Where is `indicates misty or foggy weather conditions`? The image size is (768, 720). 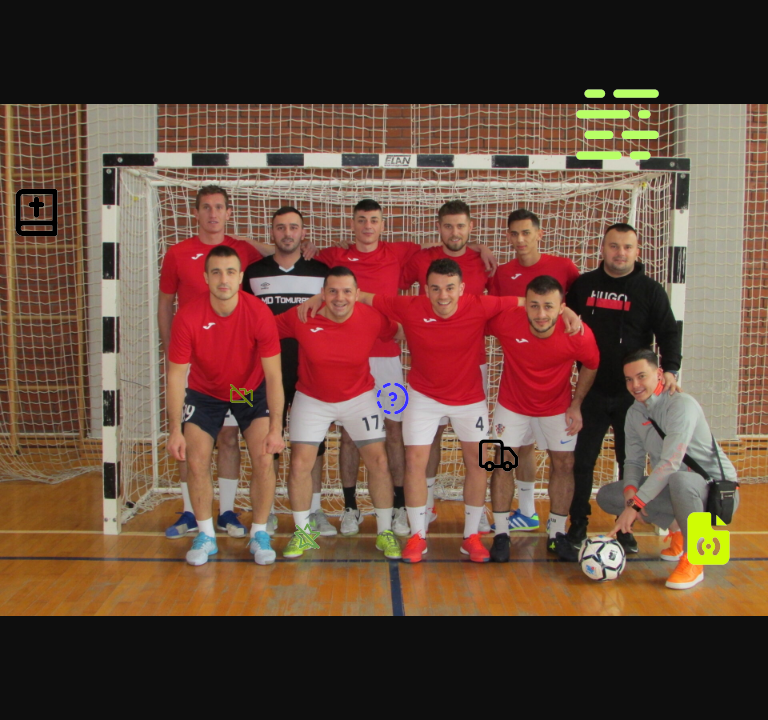
indicates misty or foggy weather conditions is located at coordinates (617, 122).